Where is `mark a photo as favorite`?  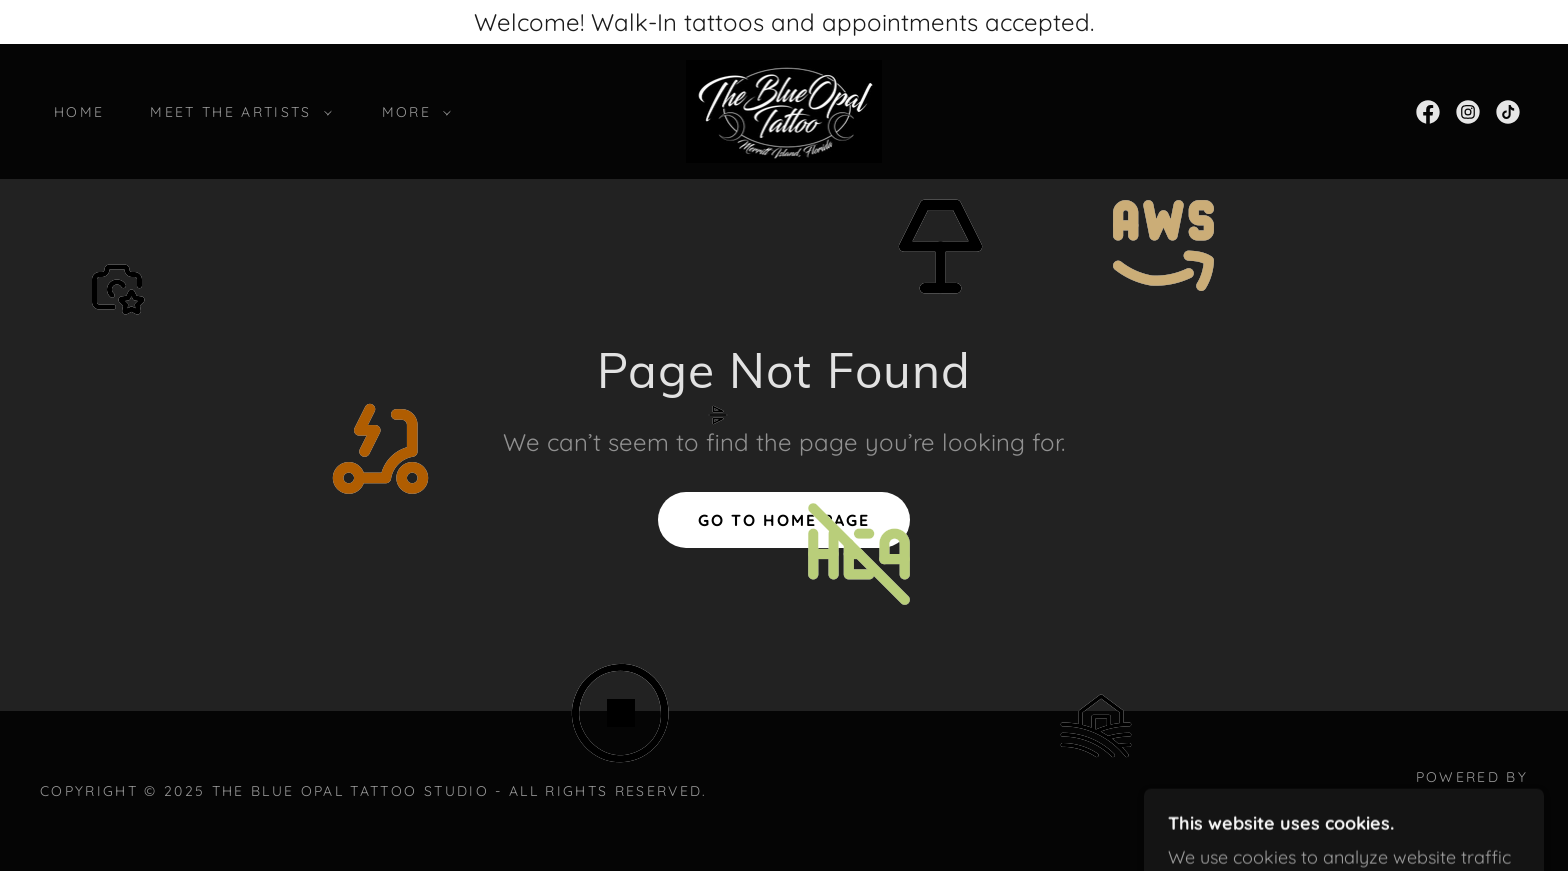
mark a photo as favorite is located at coordinates (117, 287).